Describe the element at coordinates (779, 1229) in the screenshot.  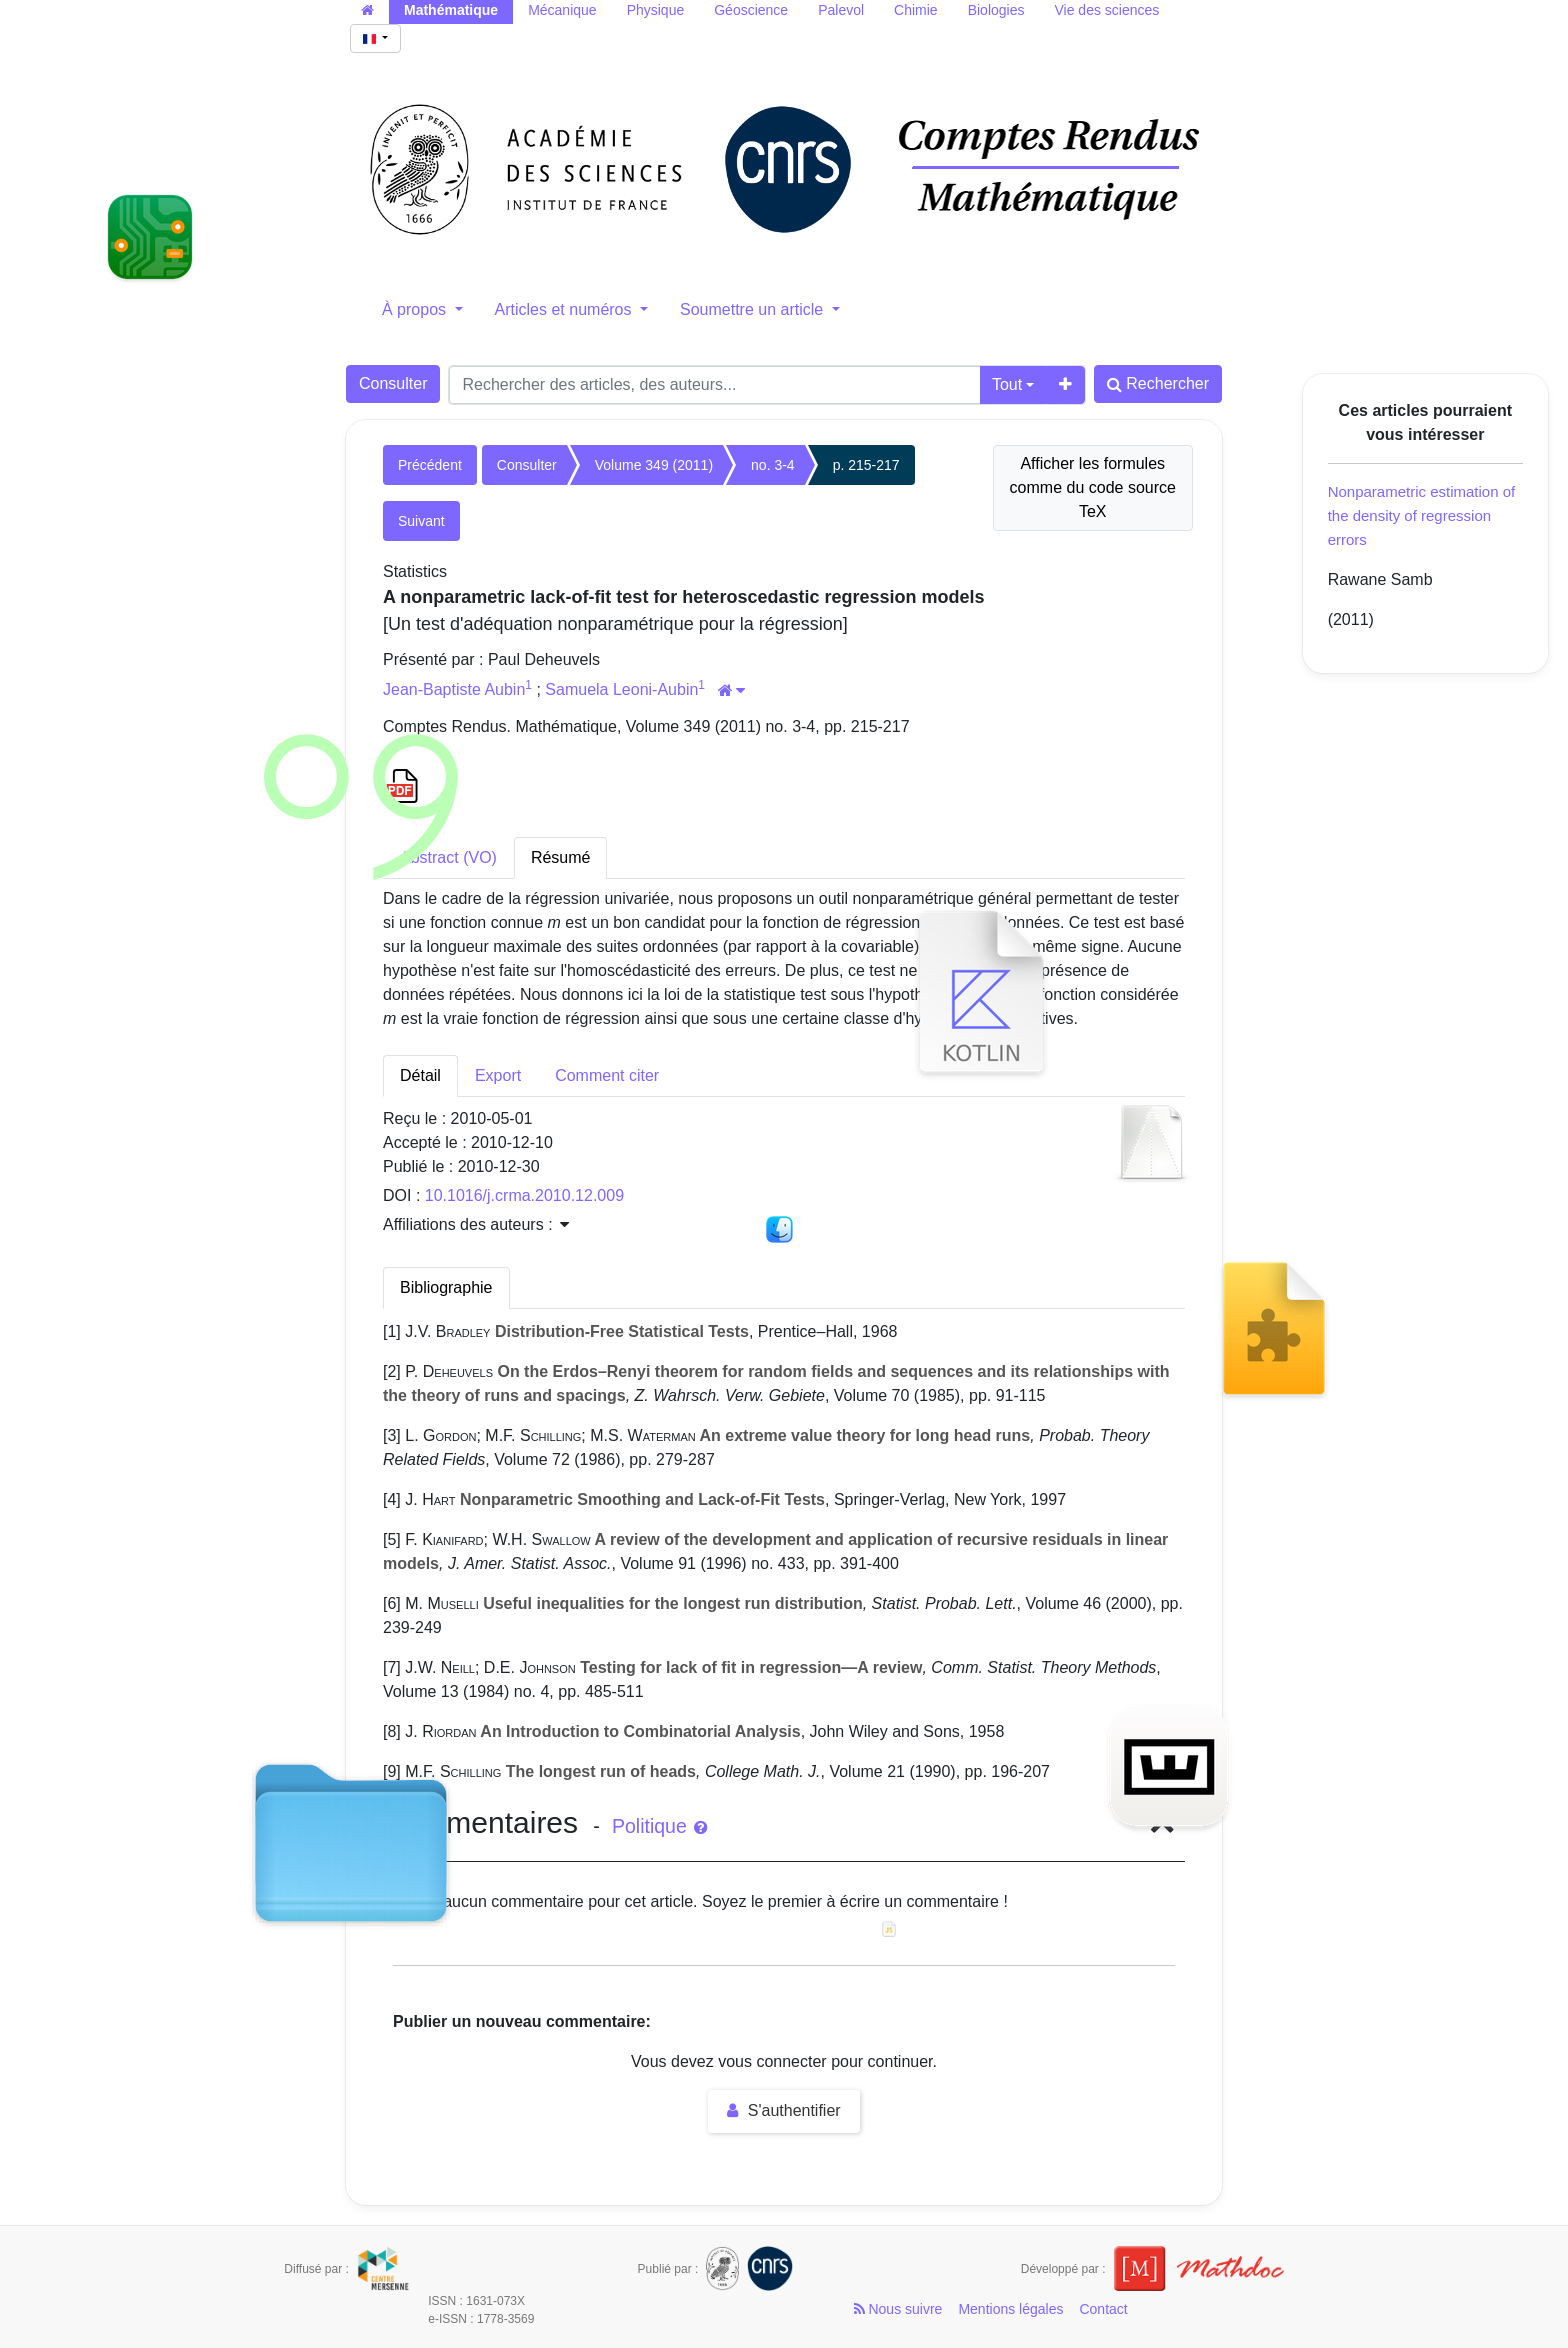
I see `open Finder to browse files and folders` at that location.